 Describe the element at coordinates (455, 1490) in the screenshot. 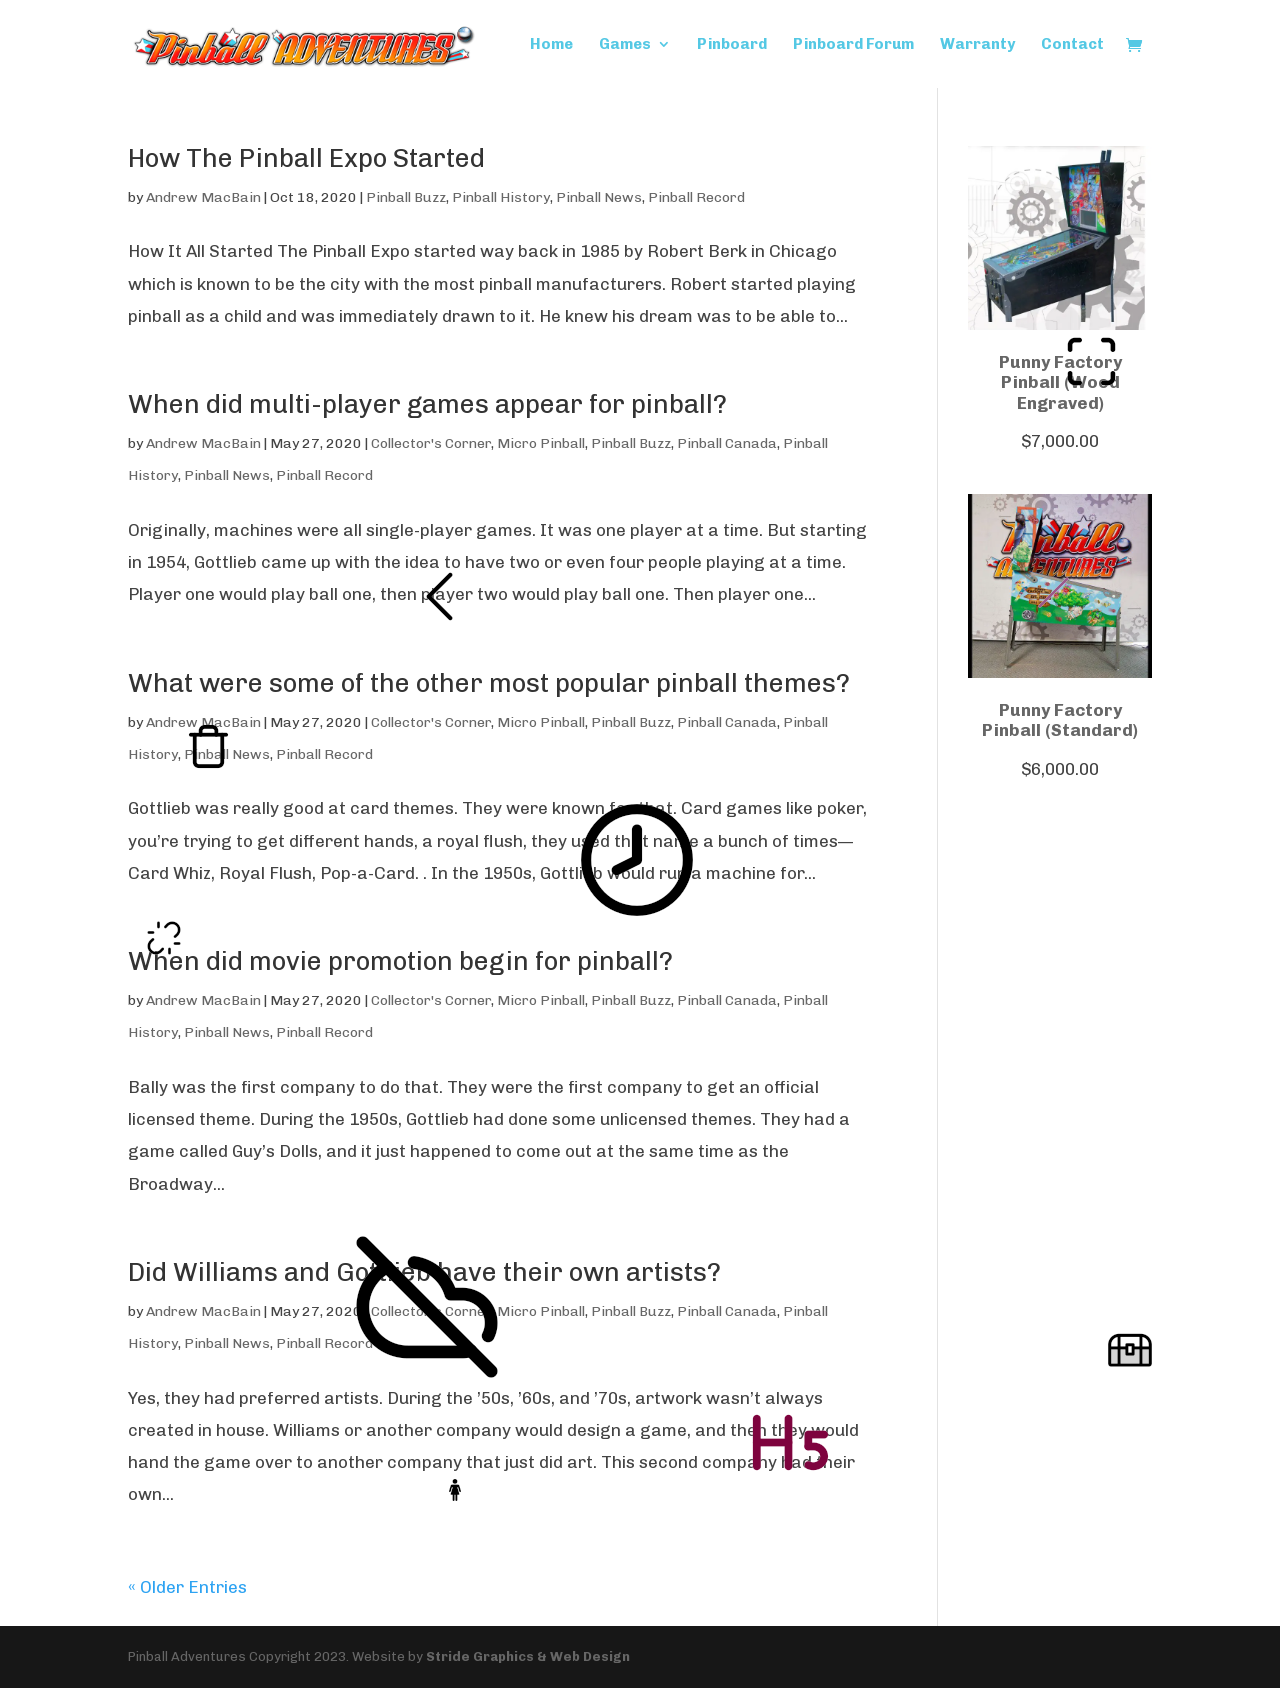

I see `select female gender option` at that location.